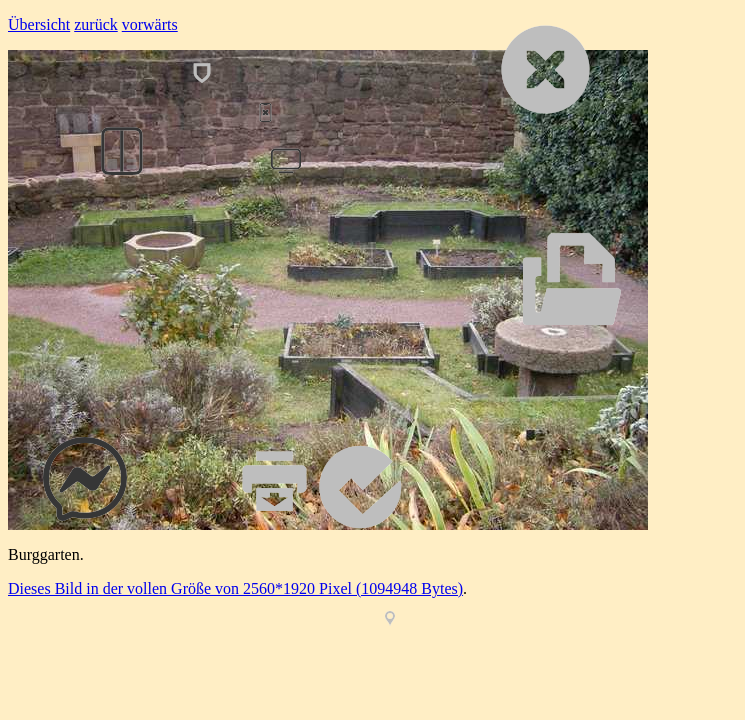 This screenshot has width=745, height=720. Describe the element at coordinates (274, 483) in the screenshot. I see `indicates a print job is in progress` at that location.